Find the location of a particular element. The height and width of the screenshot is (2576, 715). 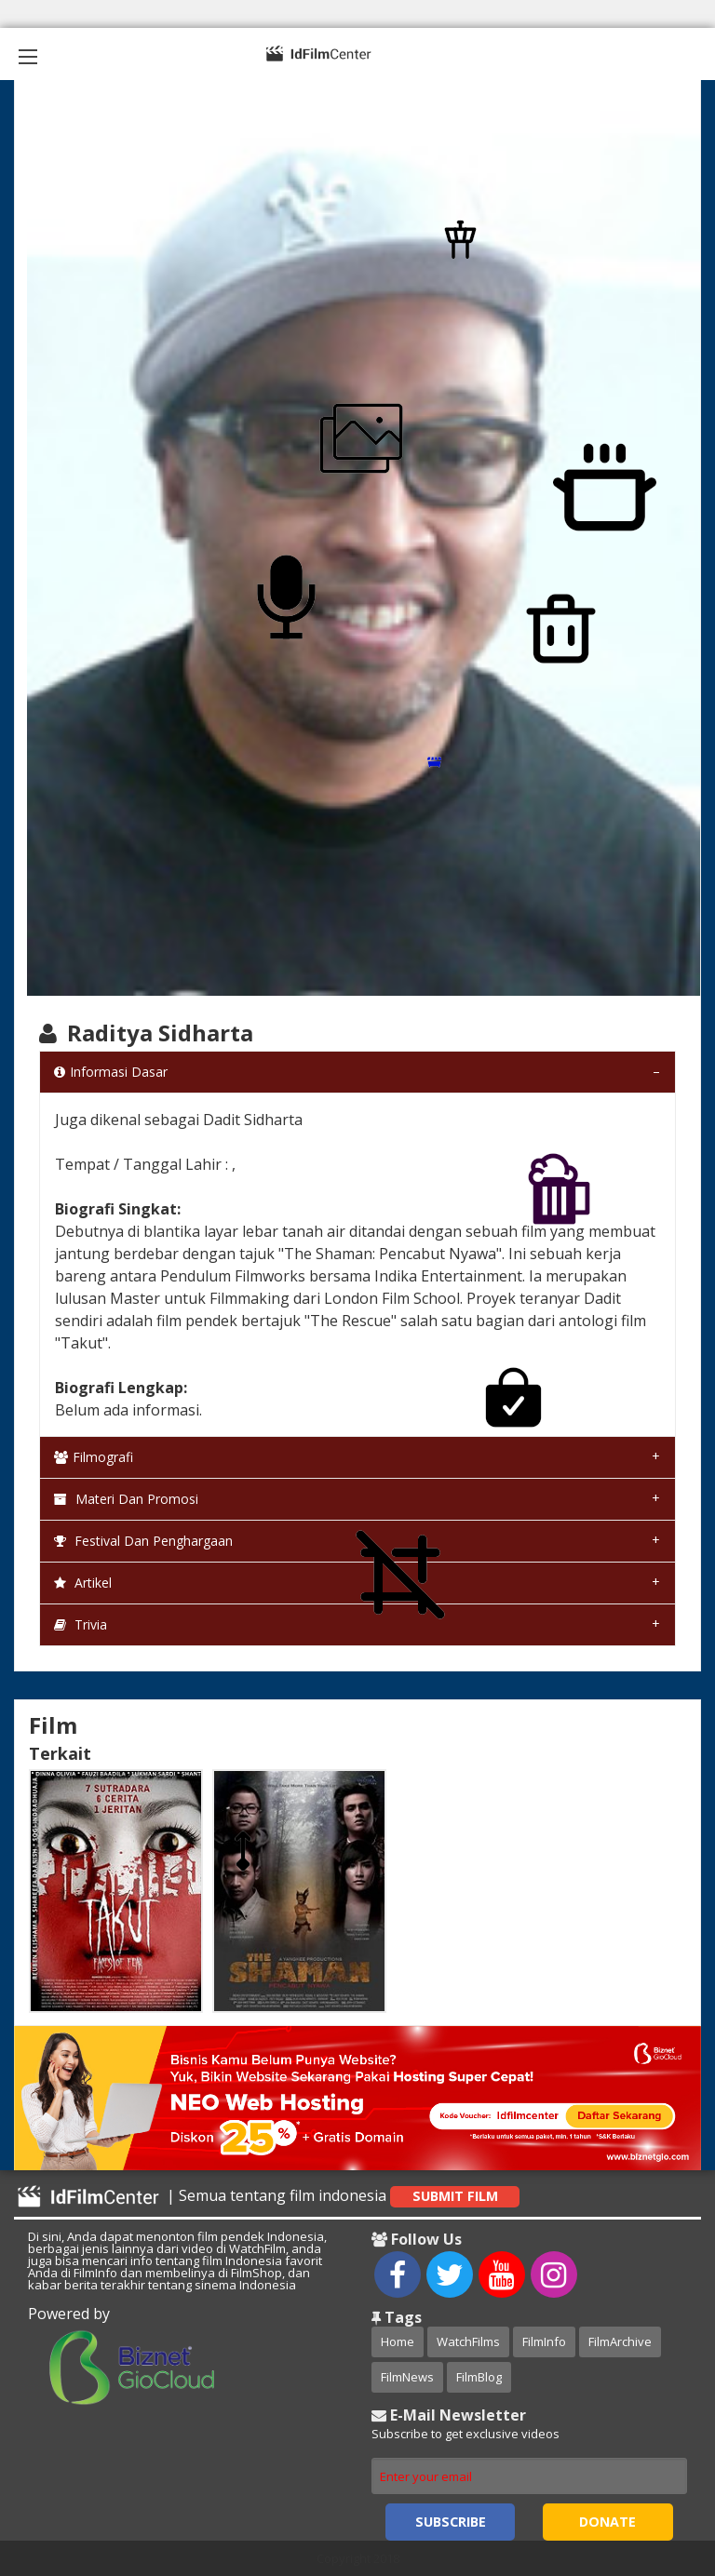

move item to top priority is located at coordinates (243, 1851).